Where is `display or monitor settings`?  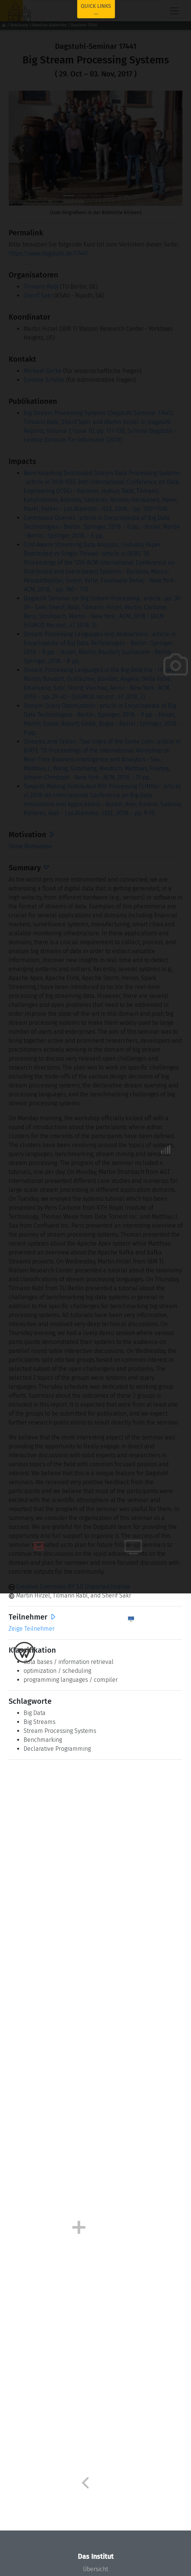 display or monitor settings is located at coordinates (131, 1619).